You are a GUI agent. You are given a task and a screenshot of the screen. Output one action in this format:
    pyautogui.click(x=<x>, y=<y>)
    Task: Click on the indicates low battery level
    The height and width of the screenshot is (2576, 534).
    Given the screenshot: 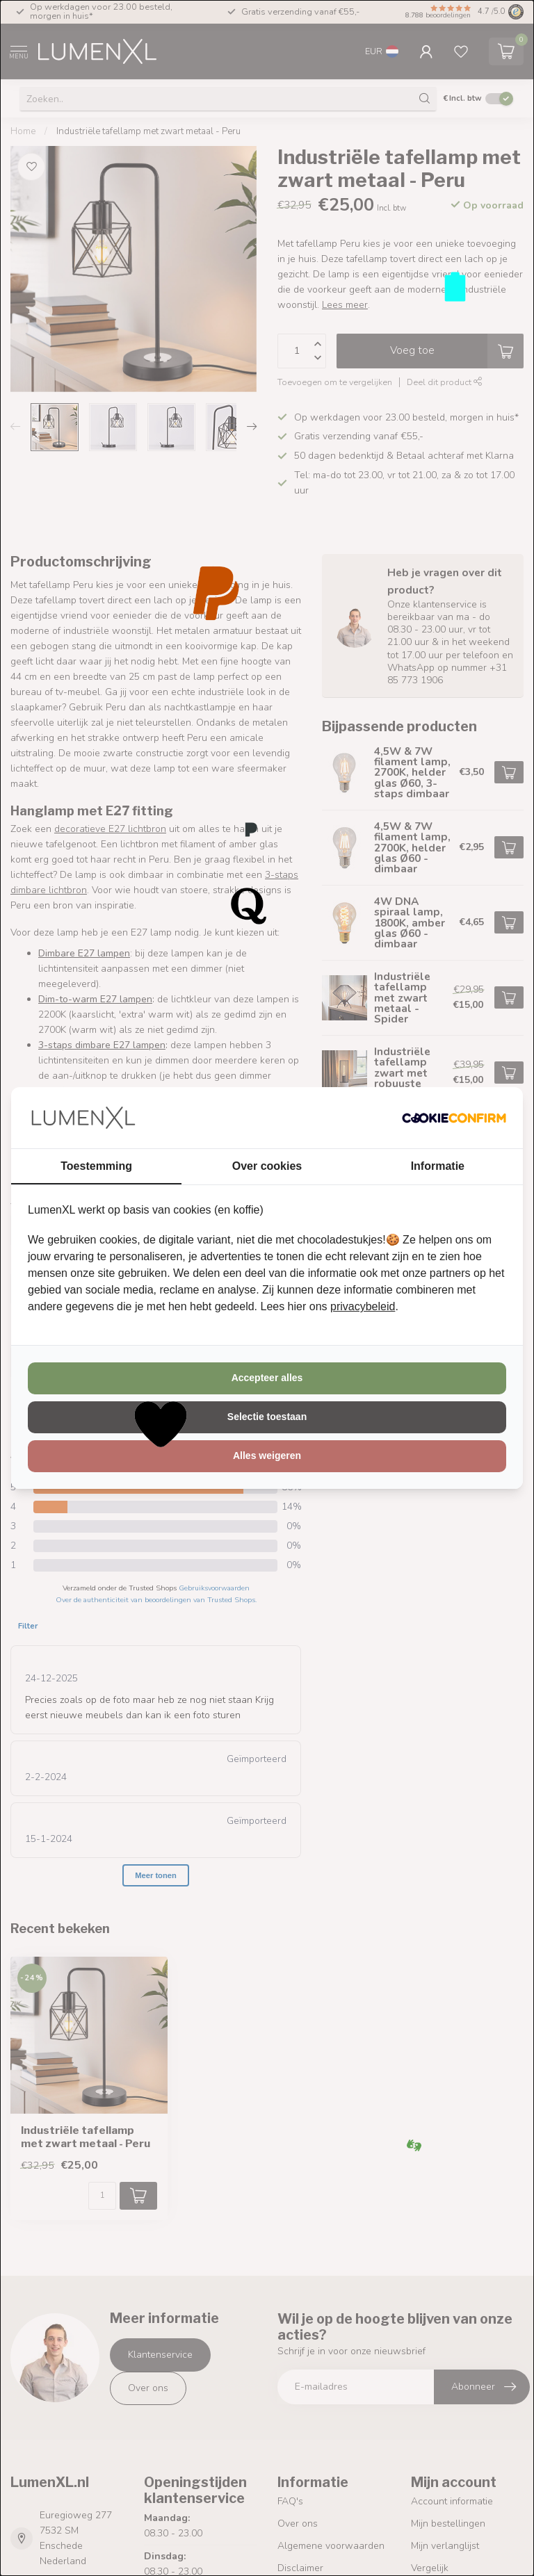 What is the action you would take?
    pyautogui.click(x=455, y=286)
    